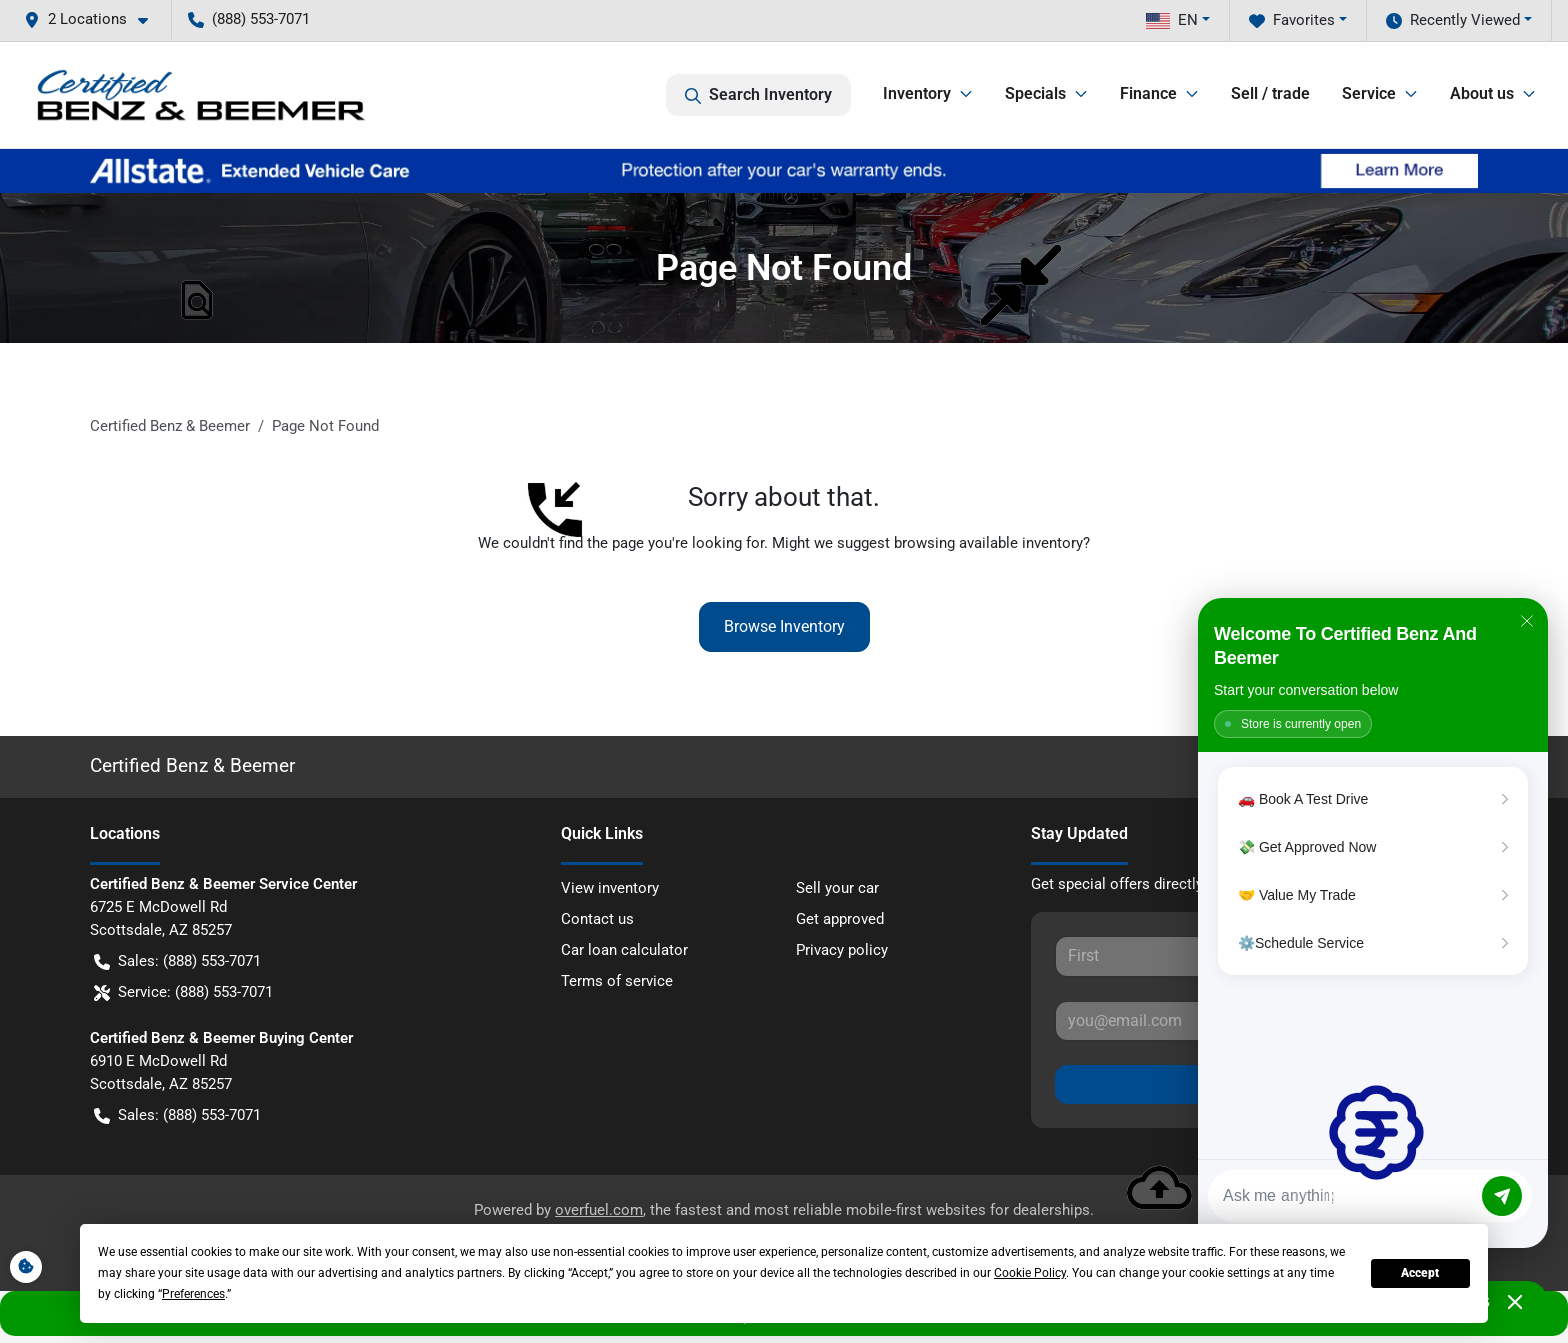 The width and height of the screenshot is (1568, 1343). I want to click on search within the current document, so click(197, 300).